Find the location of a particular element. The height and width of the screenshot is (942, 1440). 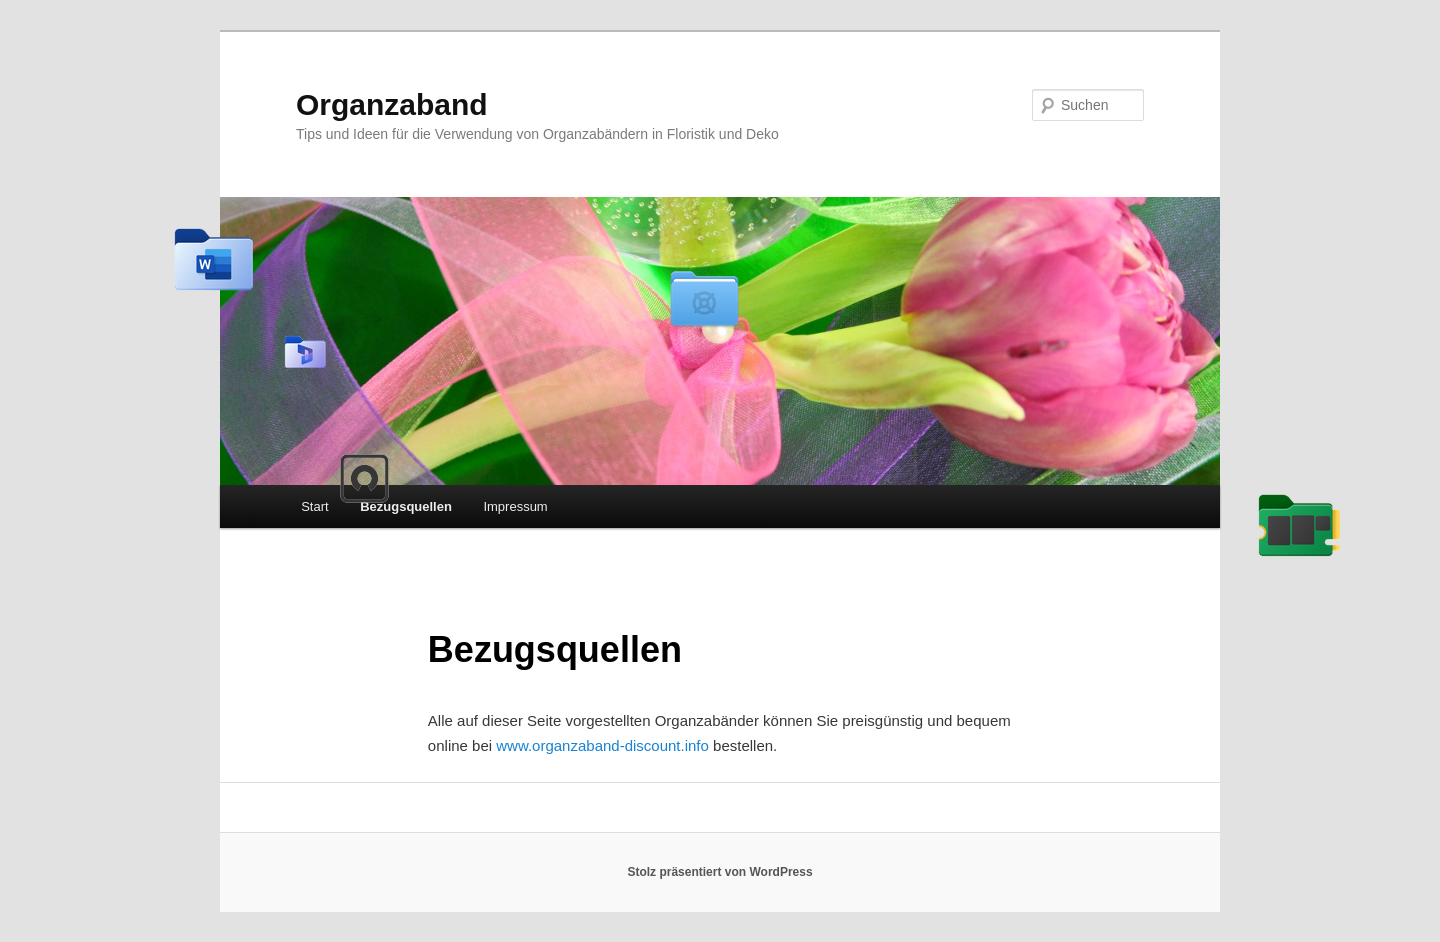

open microsoft dynamics 365 for phones folder is located at coordinates (305, 353).